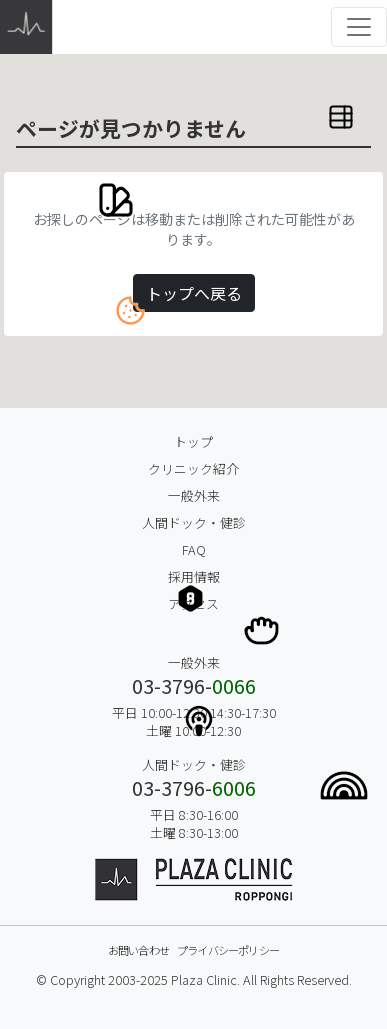 The width and height of the screenshot is (387, 1029). What do you see at coordinates (116, 200) in the screenshot?
I see `browse color palette or theme options` at bounding box center [116, 200].